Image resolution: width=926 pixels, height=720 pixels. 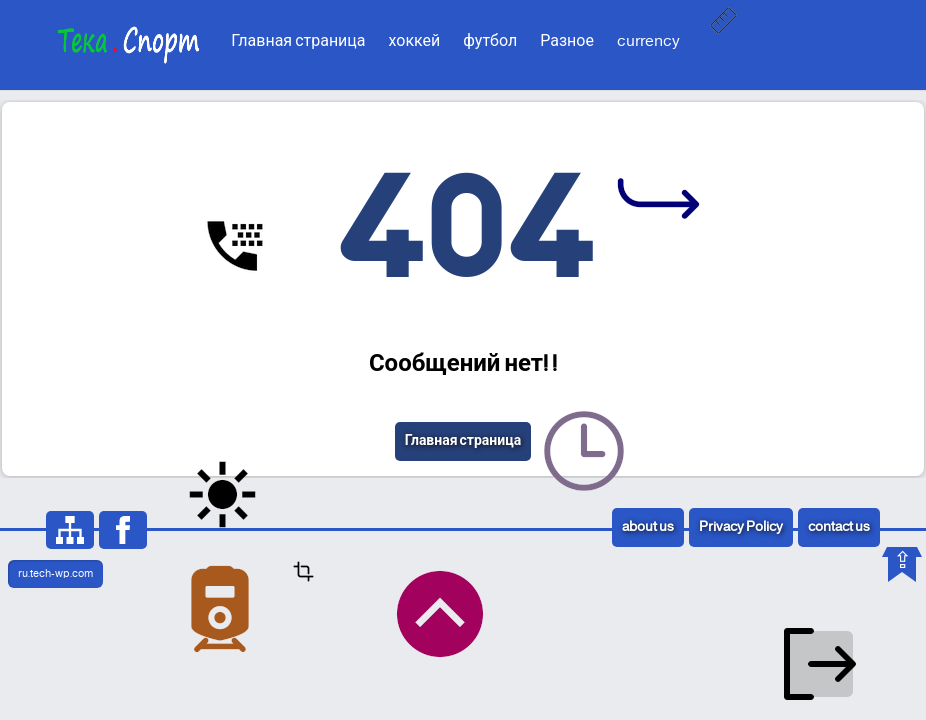 I want to click on view time or clock settings, so click(x=584, y=451).